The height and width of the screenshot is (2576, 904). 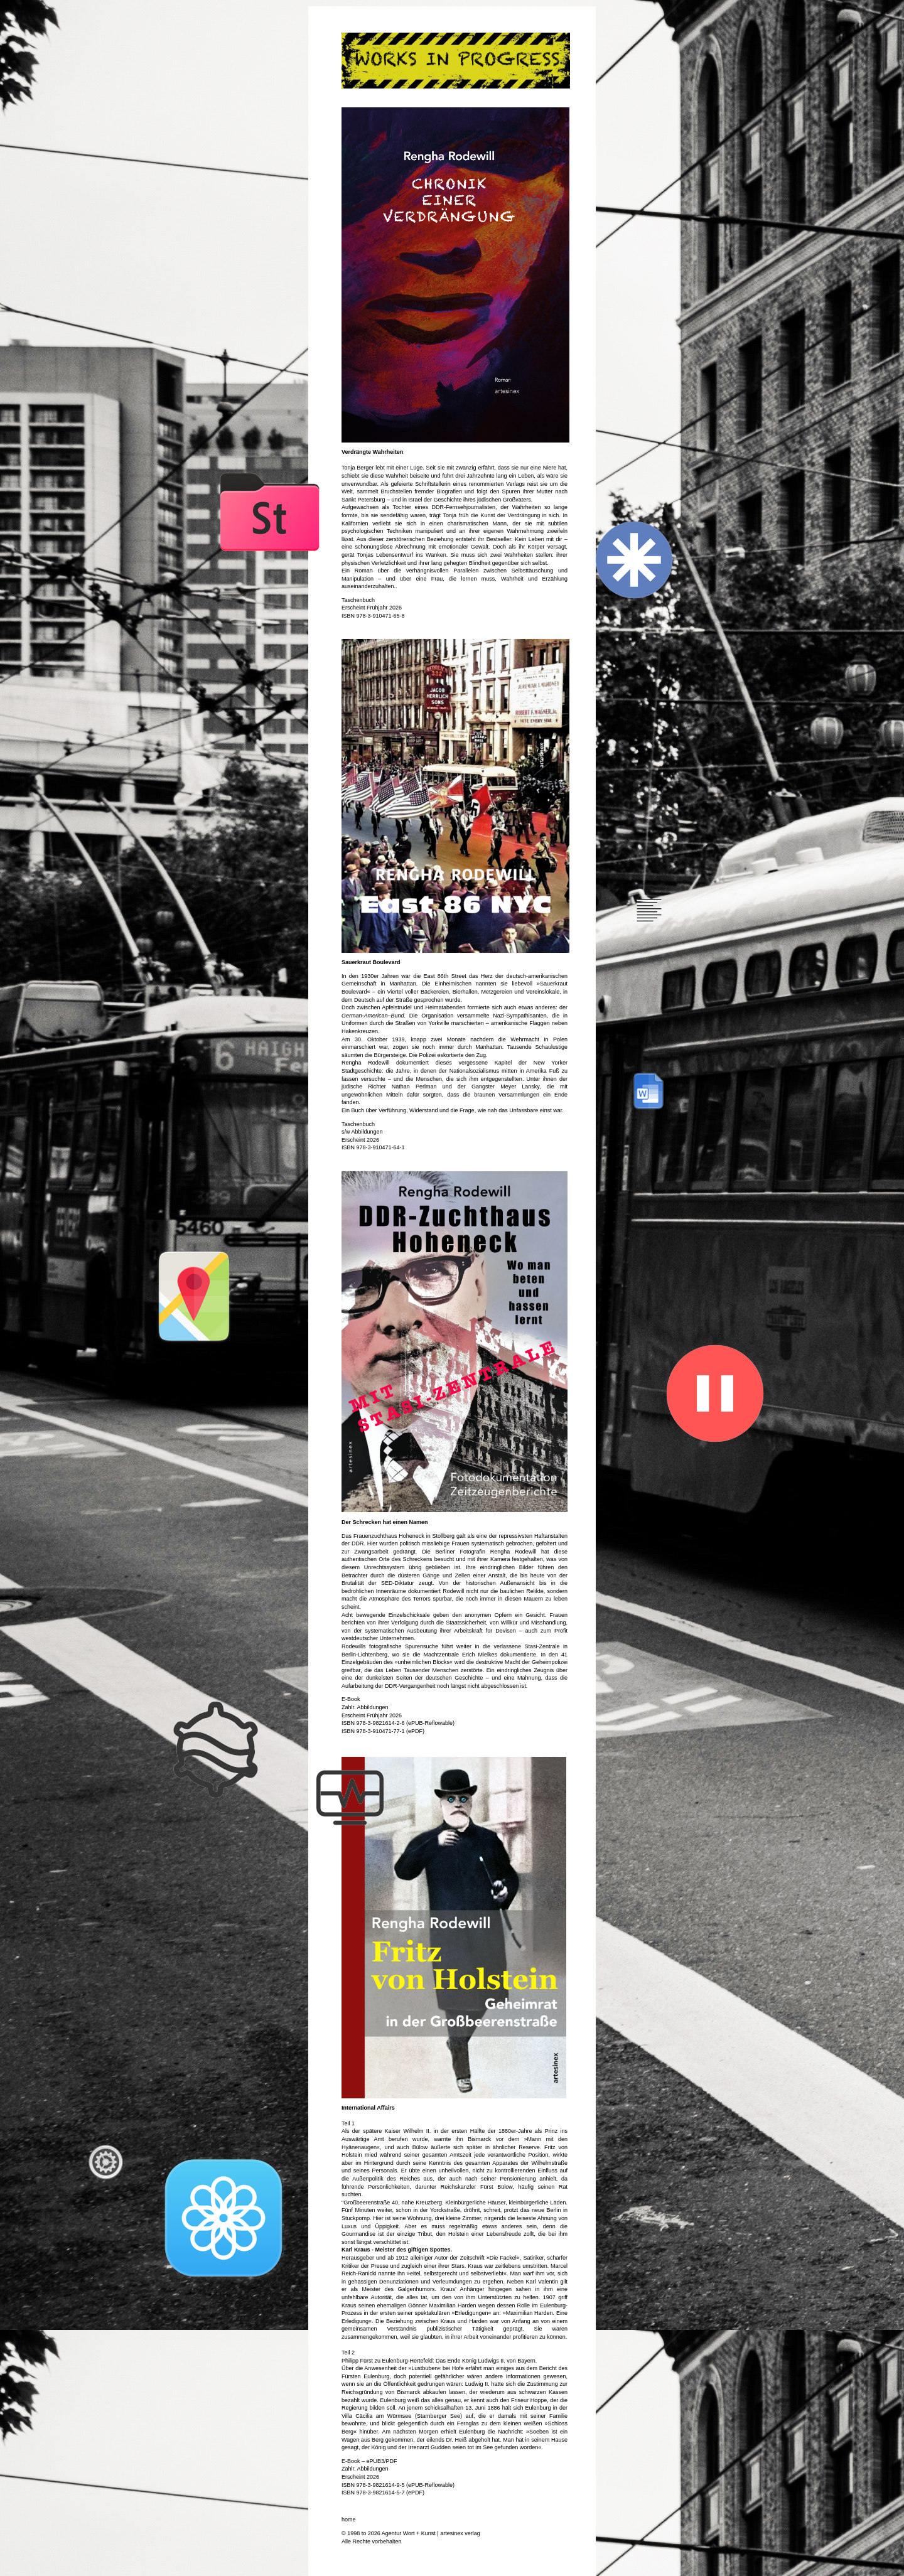 I want to click on align text to the left margin, so click(x=649, y=911).